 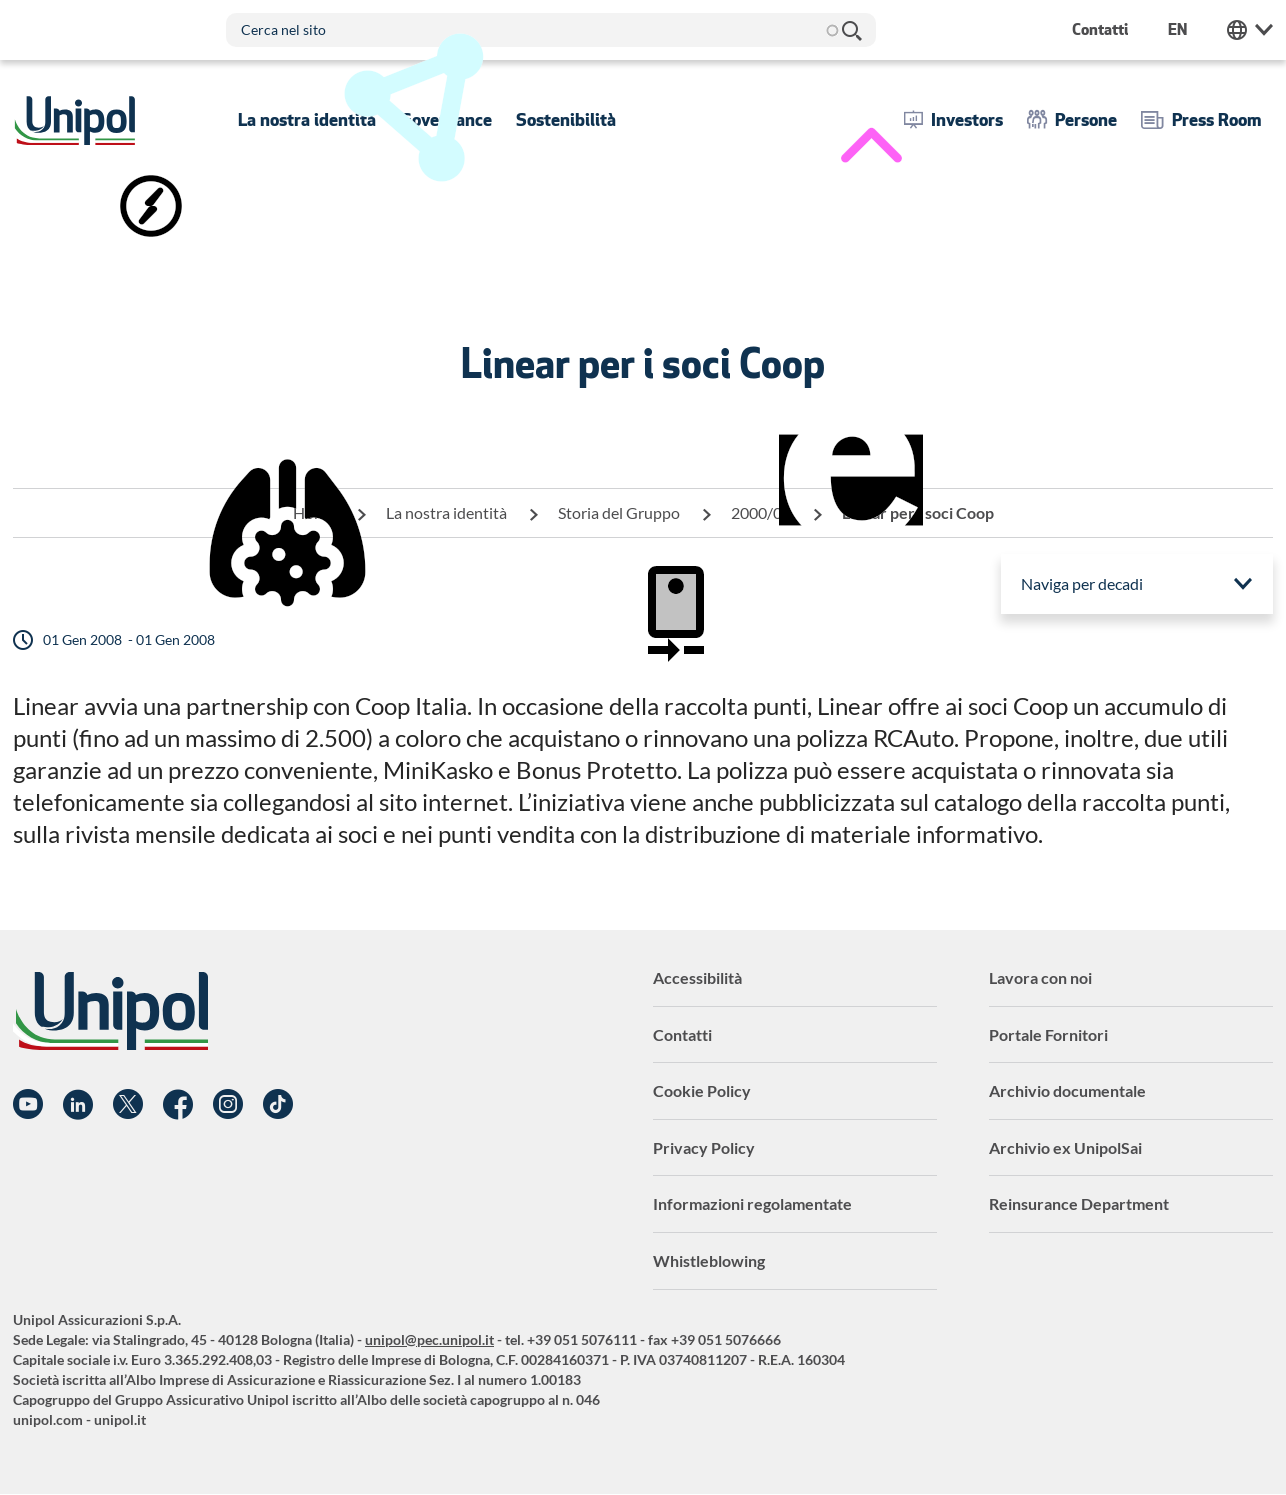 I want to click on indicates respiratory infection or lung disease, so click(x=287, y=528).